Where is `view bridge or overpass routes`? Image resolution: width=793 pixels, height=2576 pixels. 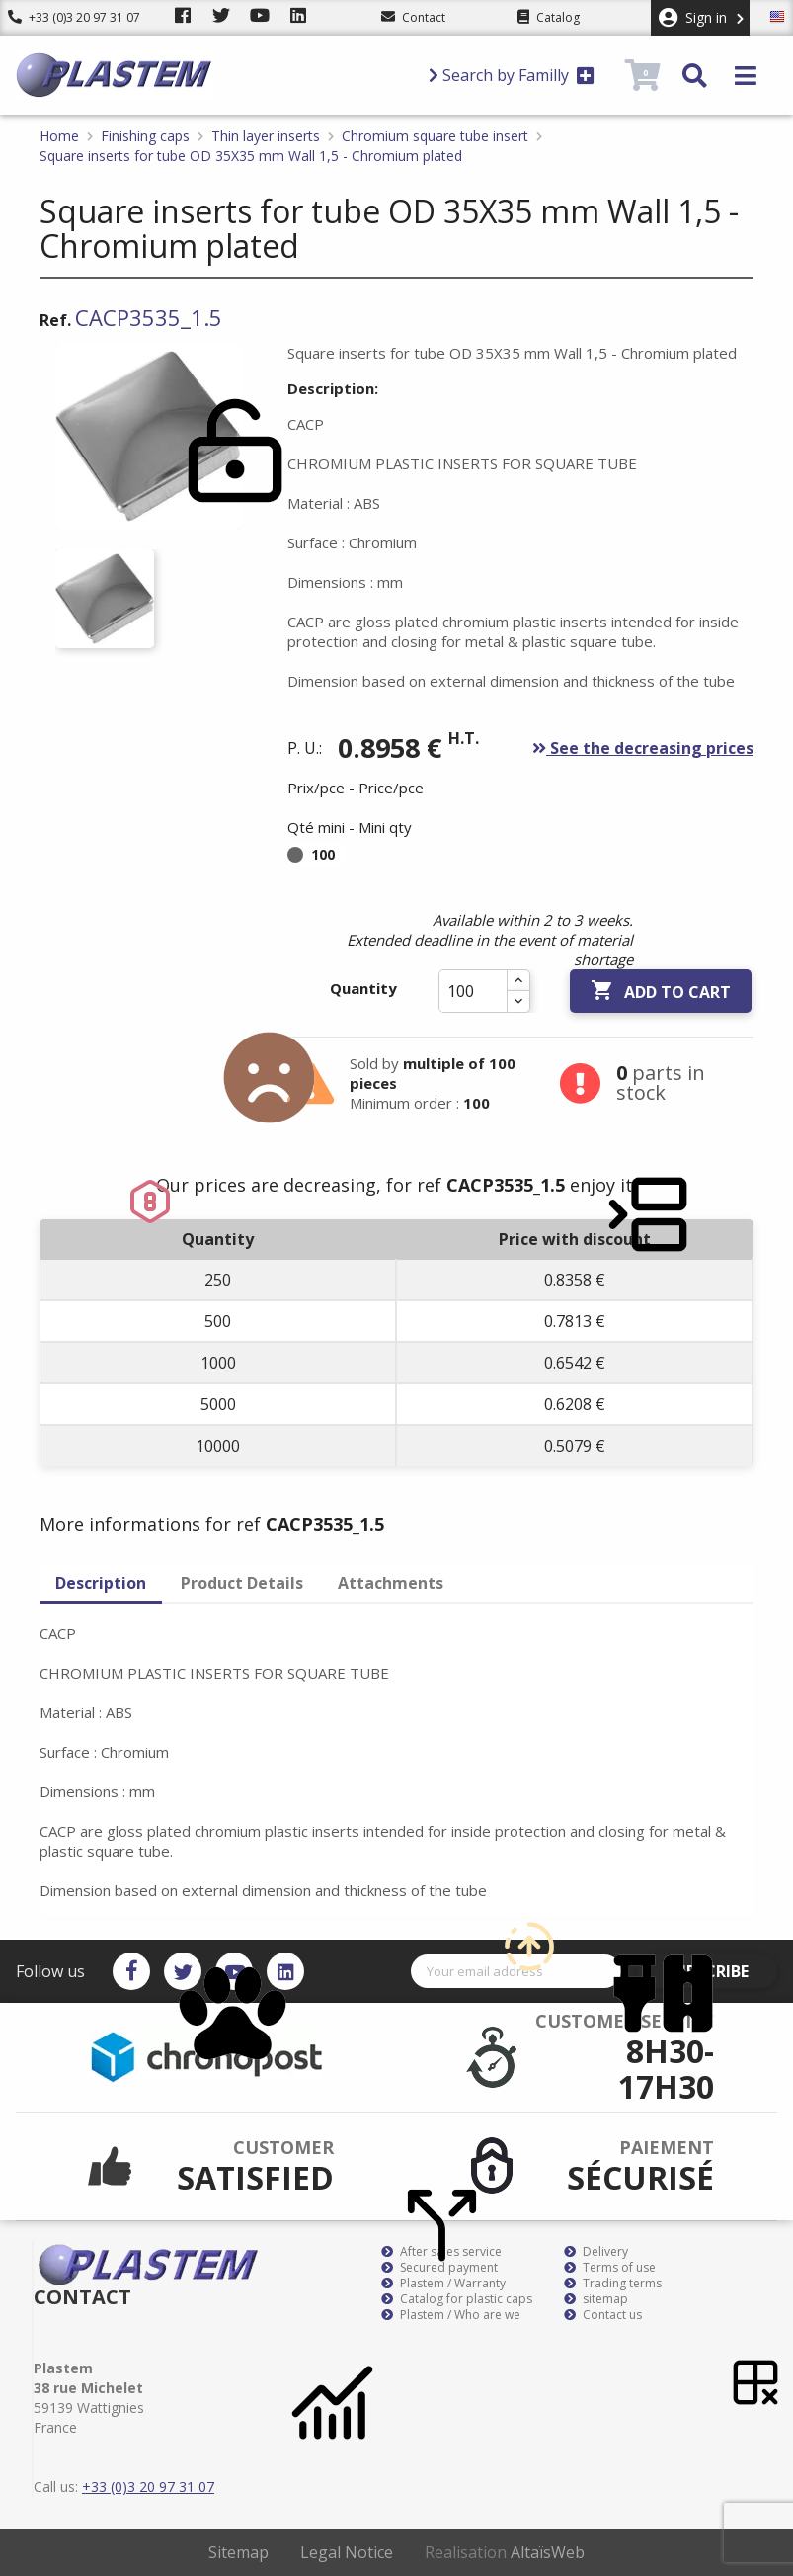 view bridge or overpass routes is located at coordinates (663, 1993).